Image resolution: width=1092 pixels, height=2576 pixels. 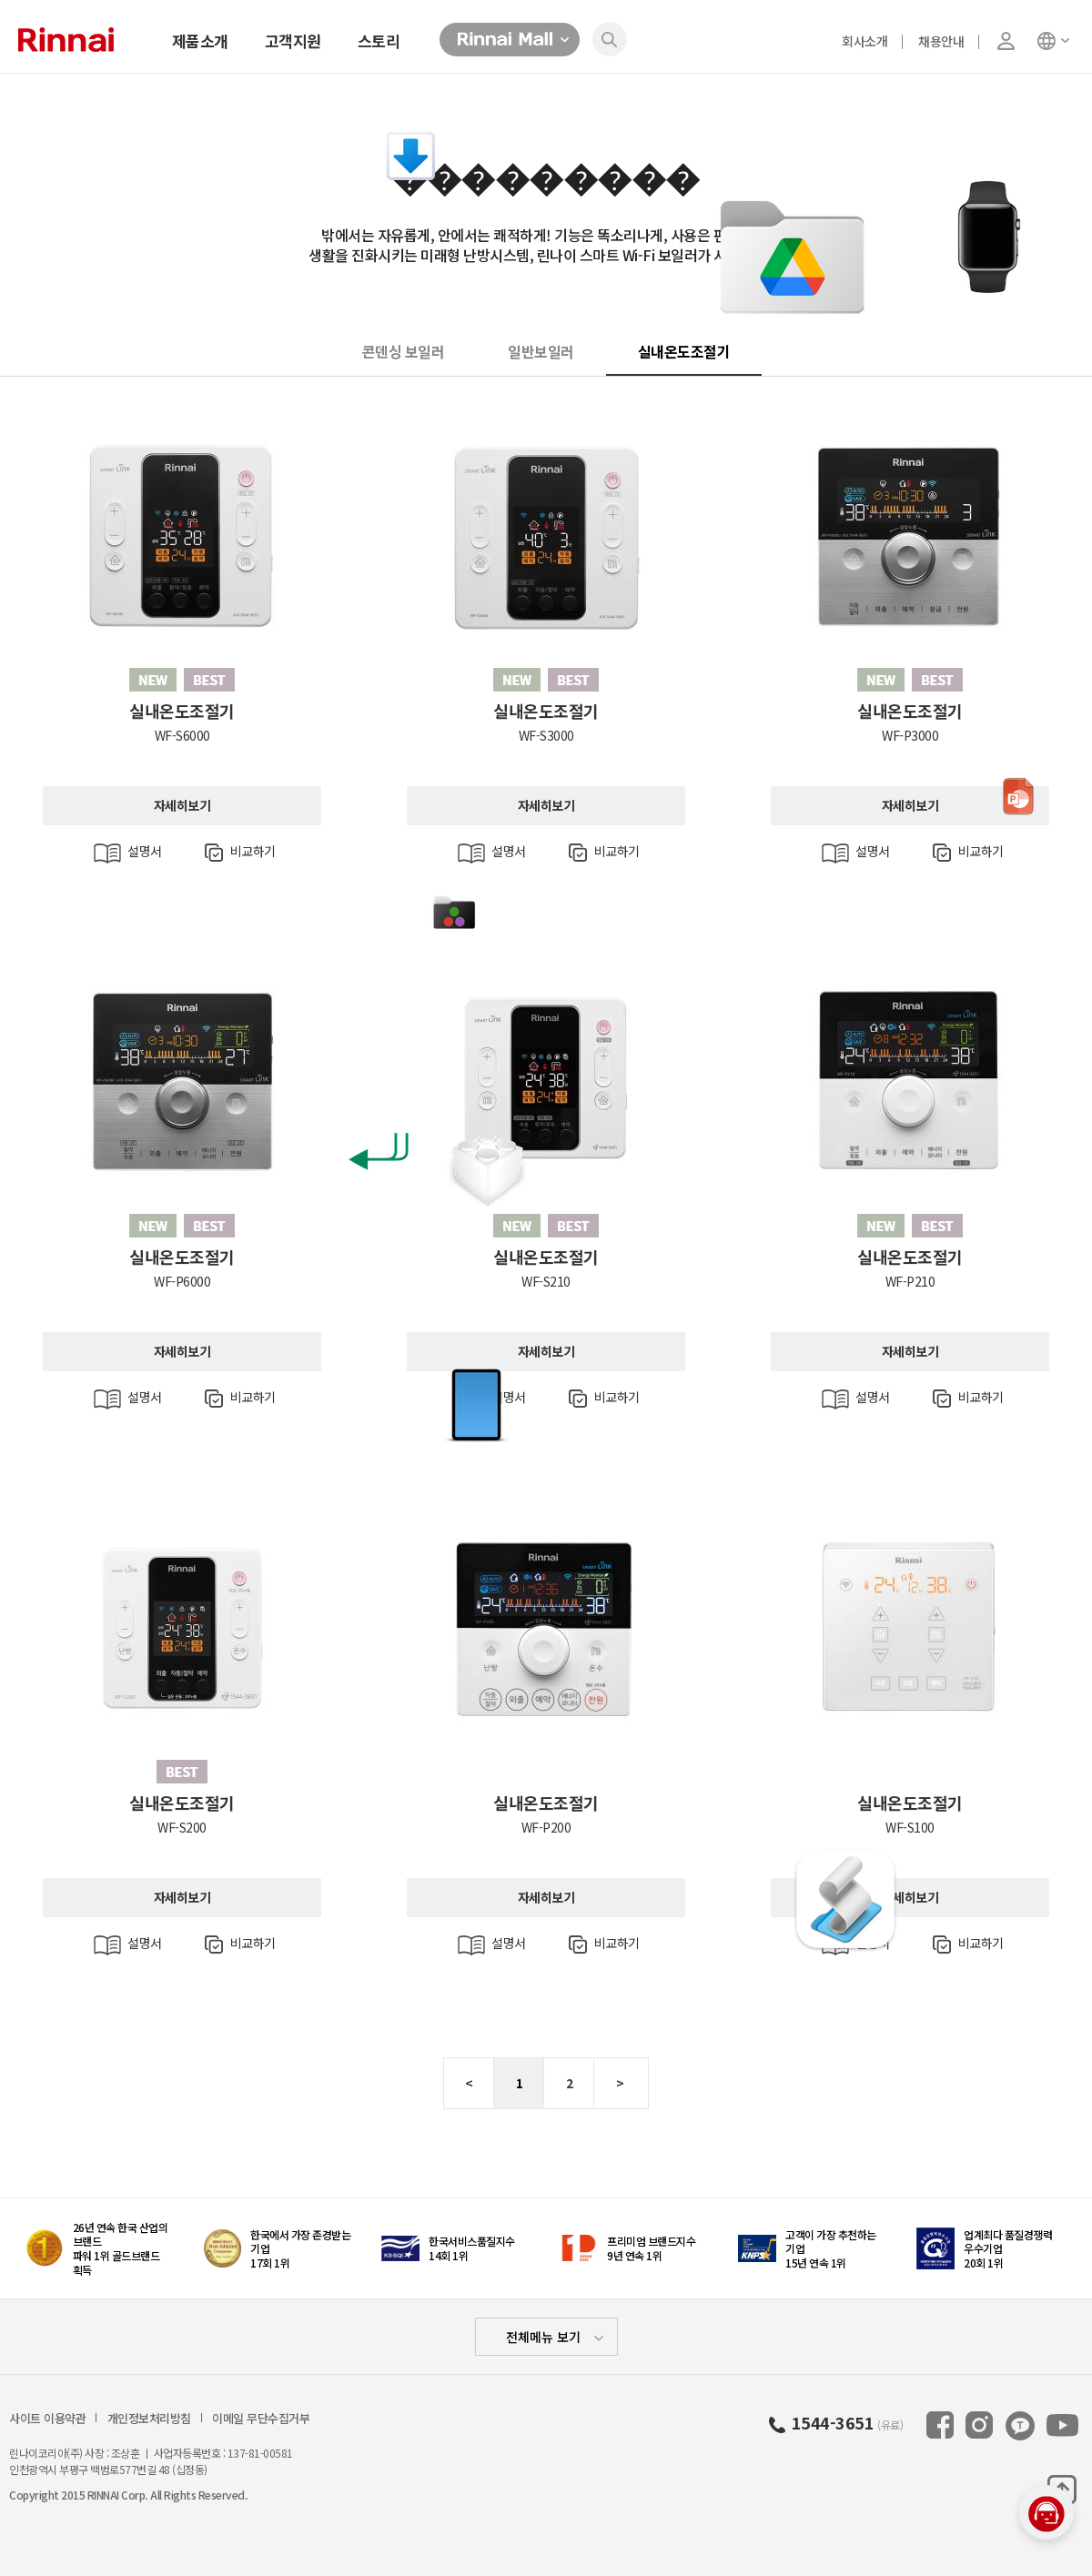 What do you see at coordinates (454, 914) in the screenshot?
I see `open julia programming language project folder` at bounding box center [454, 914].